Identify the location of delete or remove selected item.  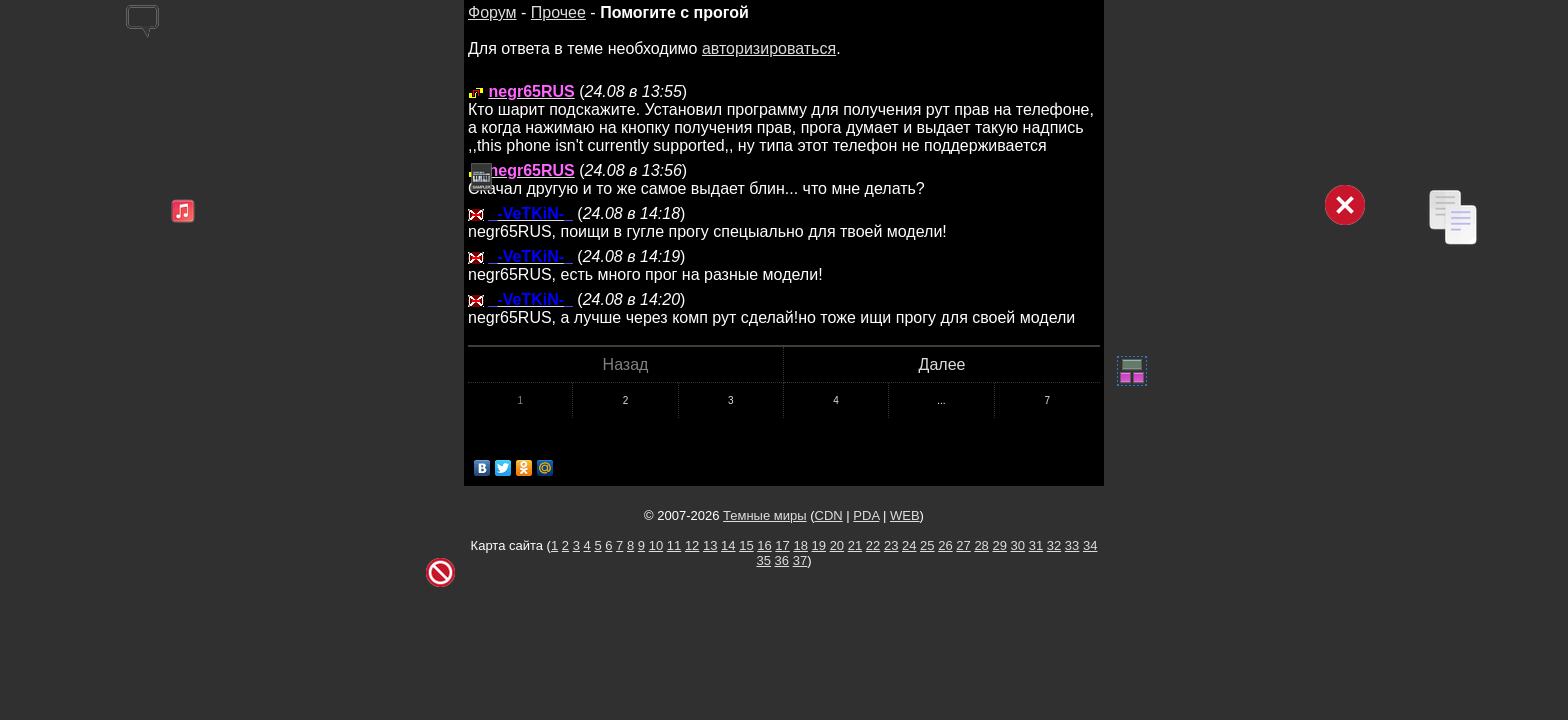
(440, 572).